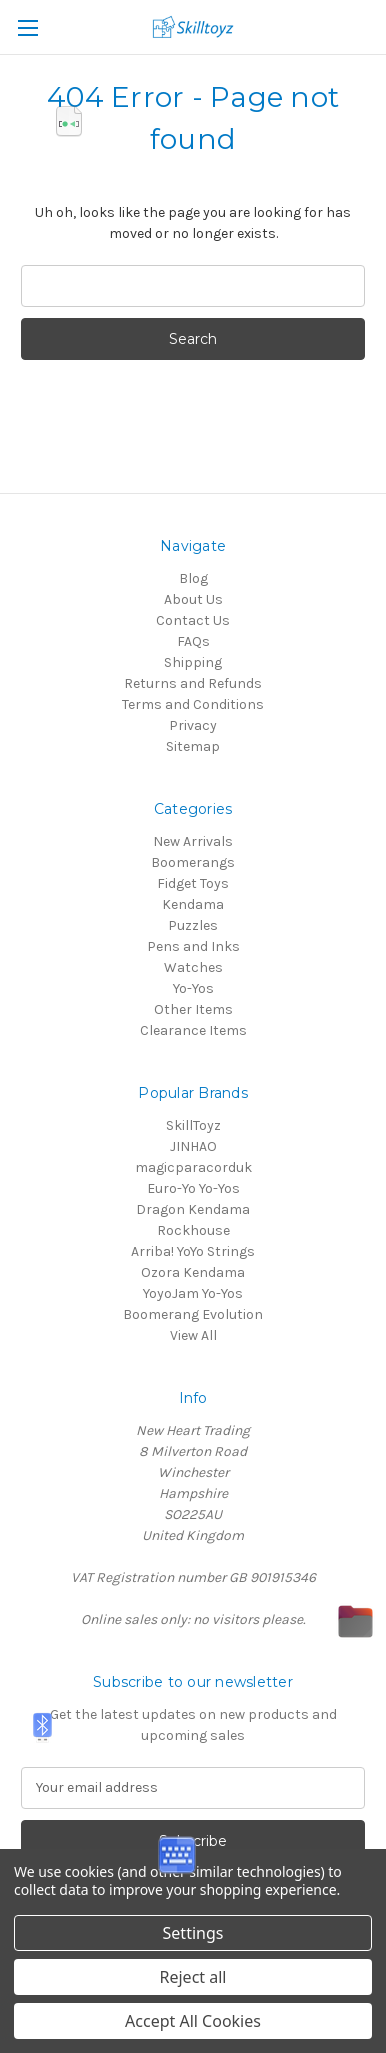 The image size is (386, 2053). I want to click on manage bluetooth device connections, so click(42, 1727).